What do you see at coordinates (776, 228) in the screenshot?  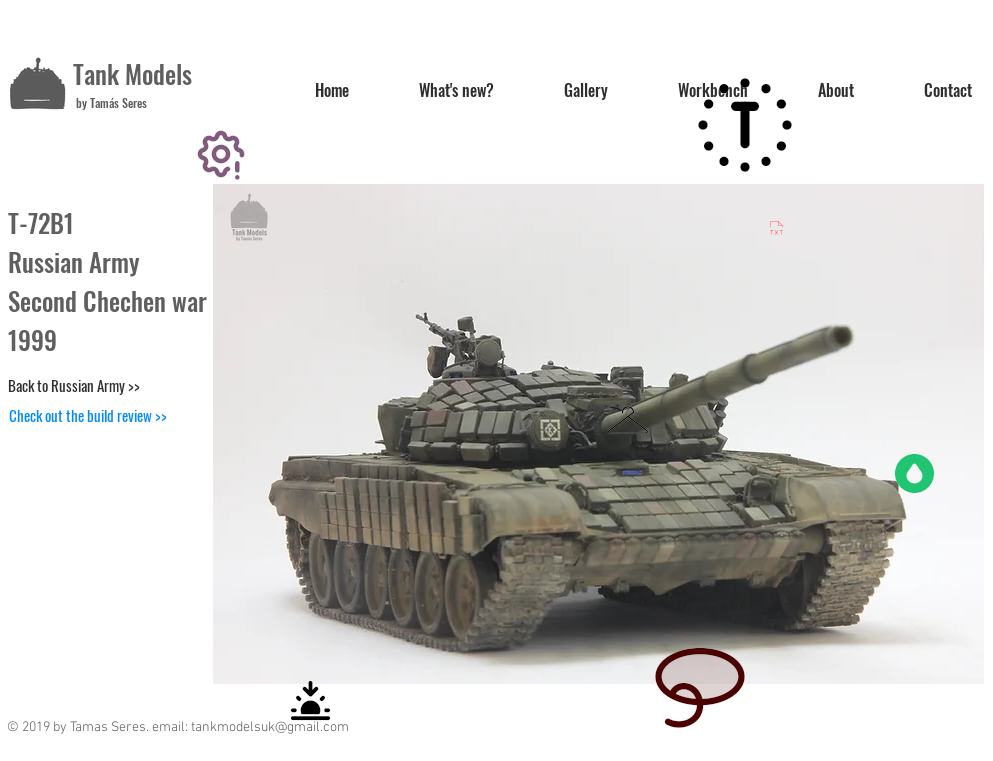 I see `open a text file` at bounding box center [776, 228].